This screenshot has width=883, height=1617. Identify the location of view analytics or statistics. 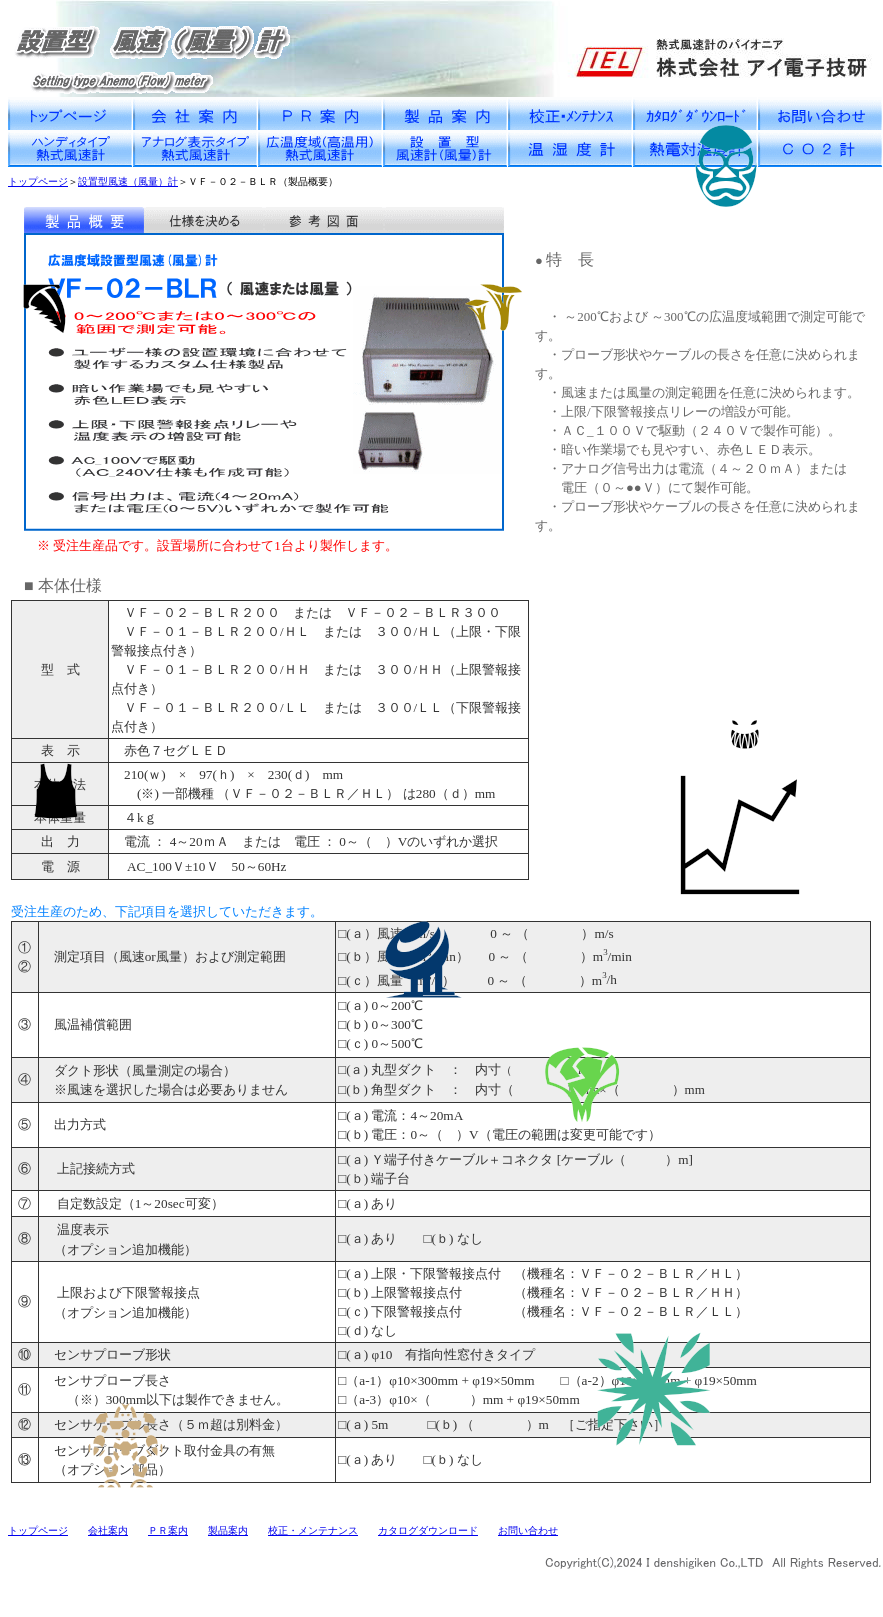
(740, 835).